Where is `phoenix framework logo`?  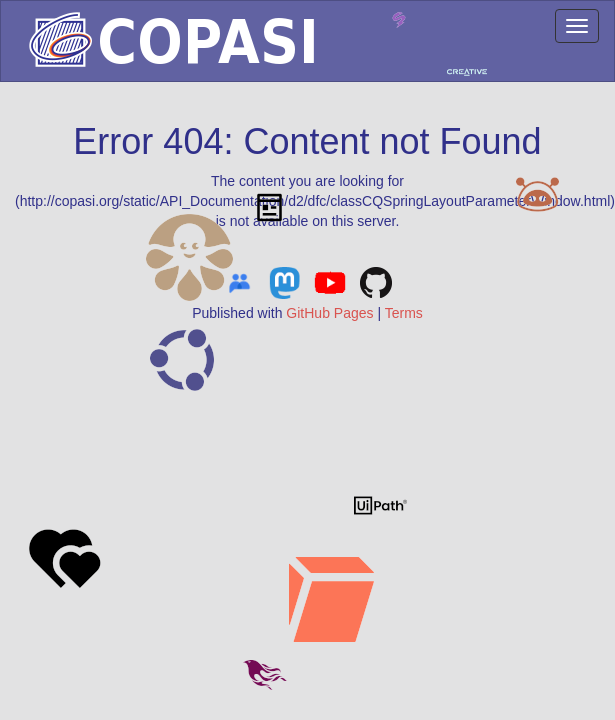
phoenix framework logo is located at coordinates (265, 675).